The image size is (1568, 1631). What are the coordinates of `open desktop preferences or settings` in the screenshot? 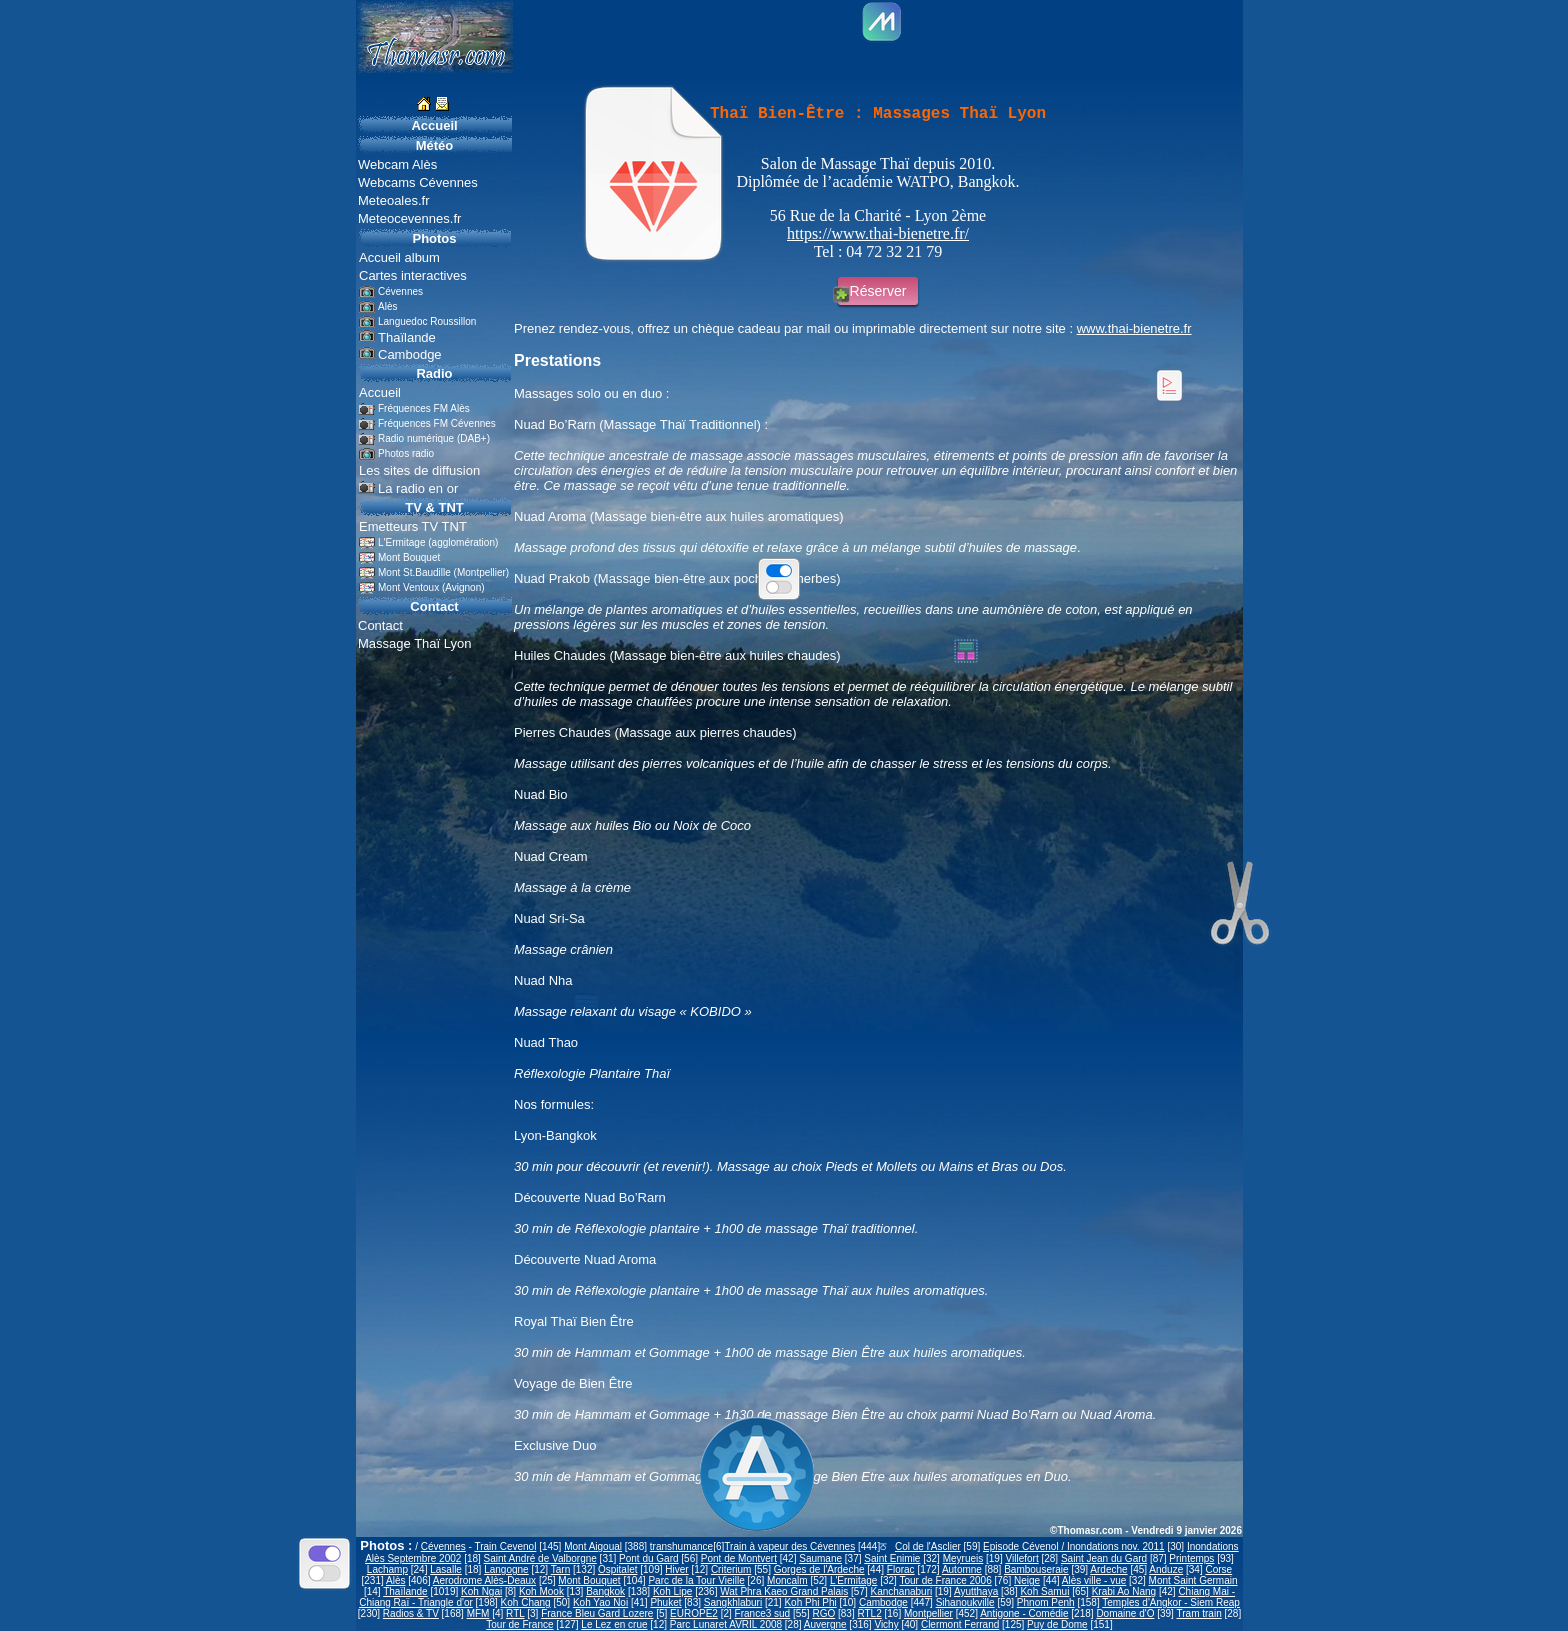 It's located at (779, 579).